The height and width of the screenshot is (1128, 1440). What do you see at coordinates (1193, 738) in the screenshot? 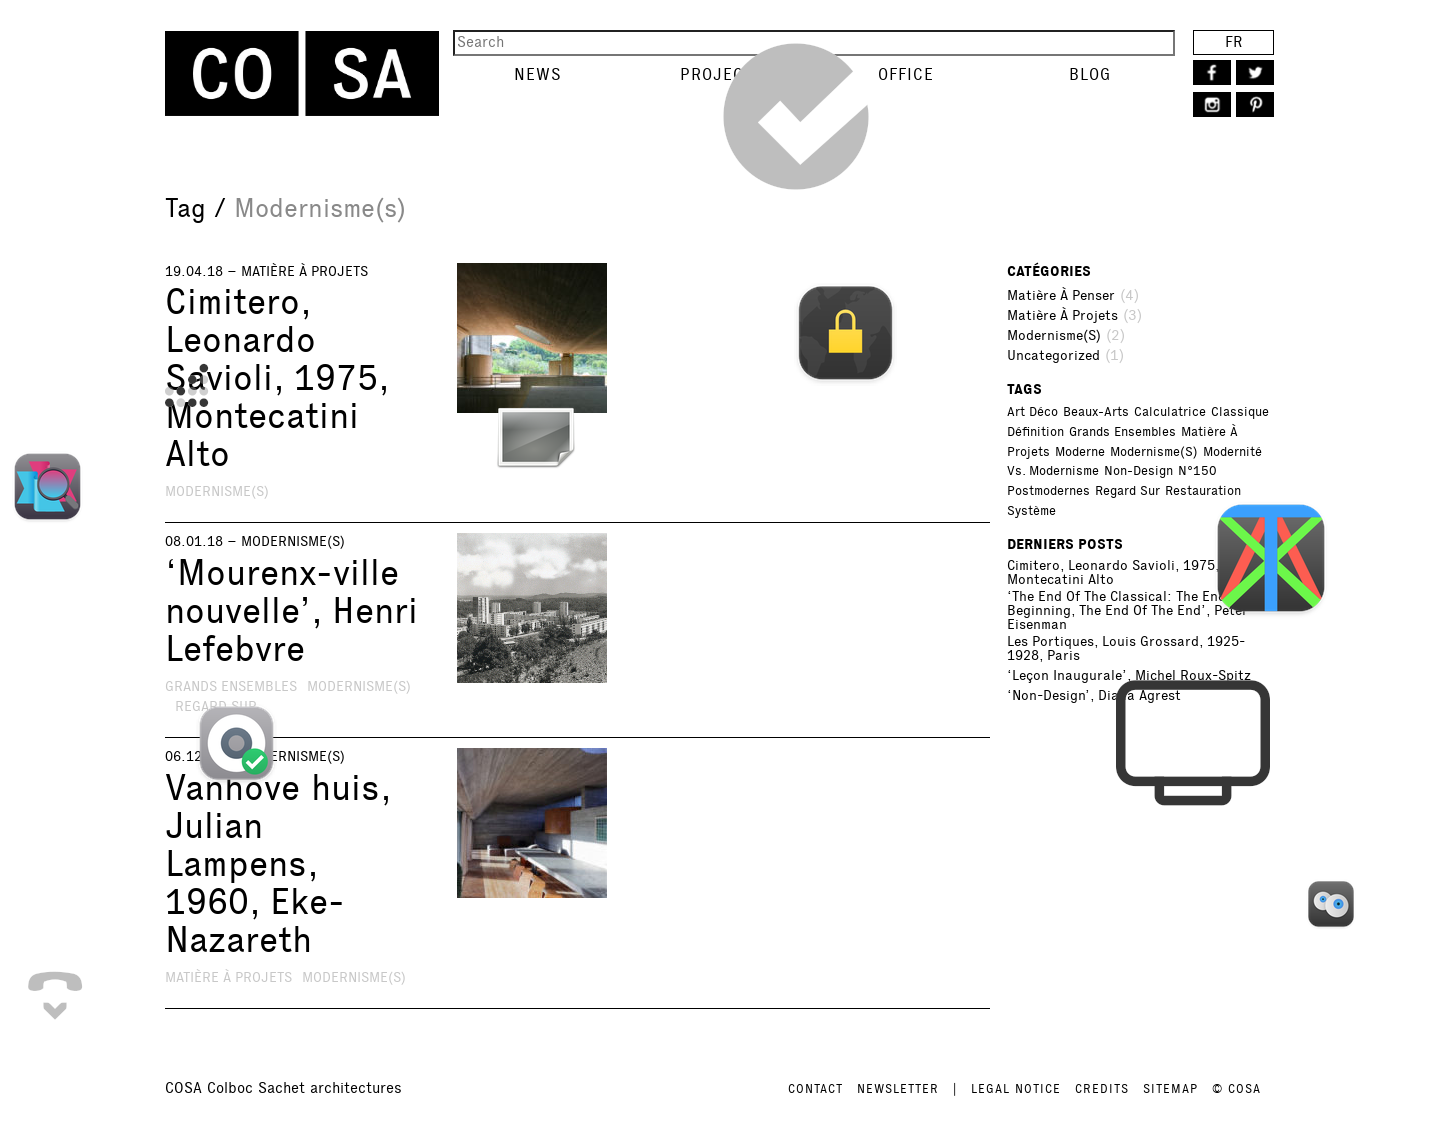
I see `open tv or display settings` at bounding box center [1193, 738].